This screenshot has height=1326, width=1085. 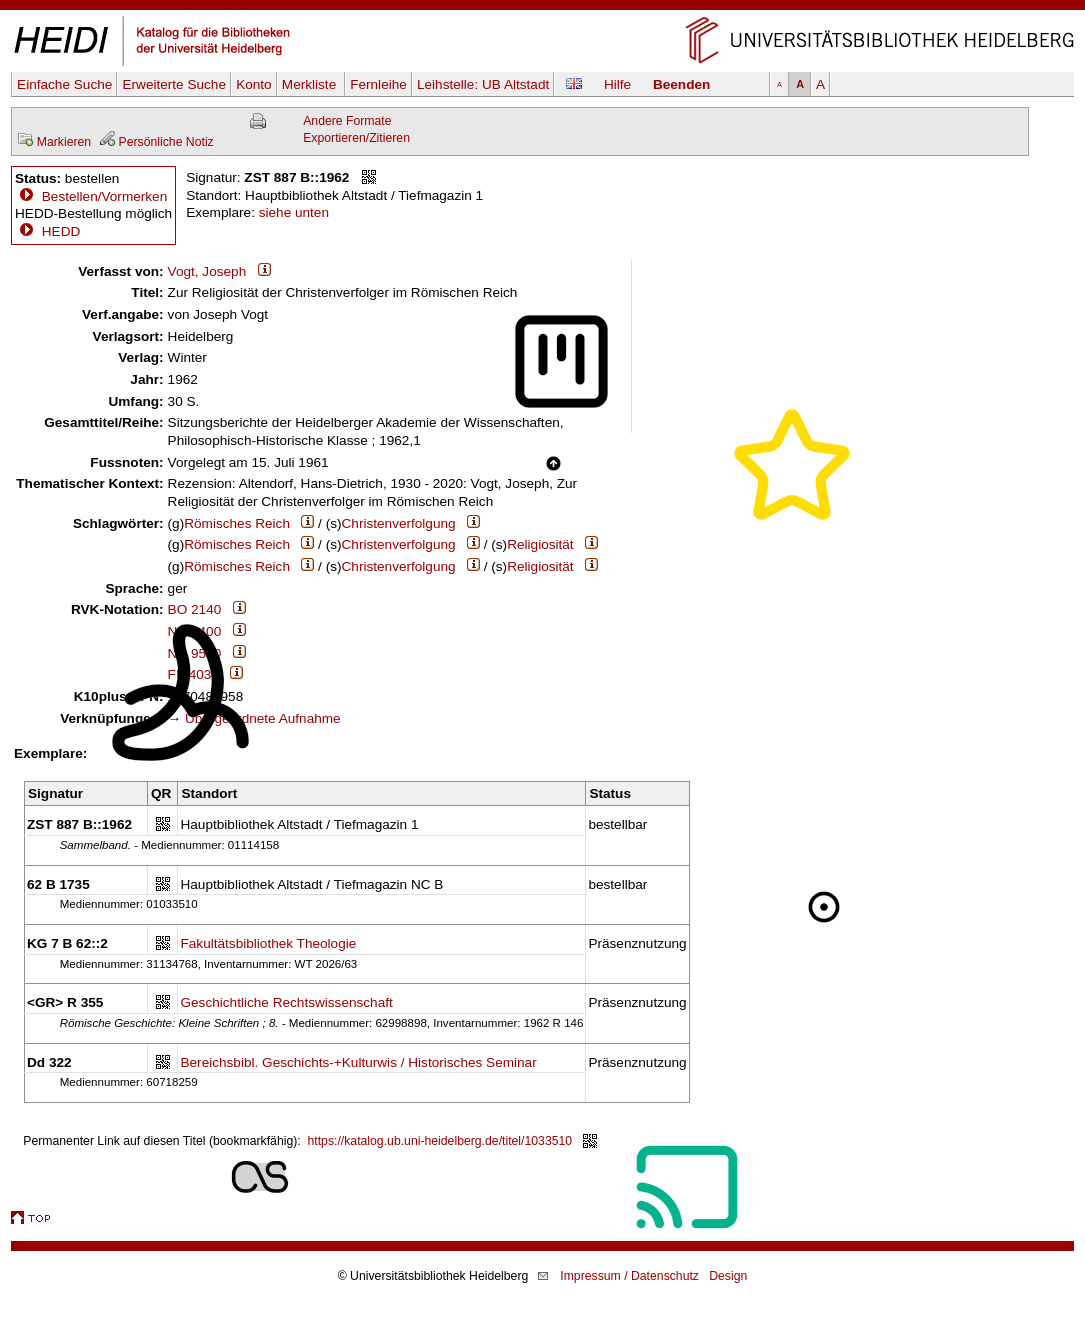 What do you see at coordinates (561, 361) in the screenshot?
I see `open kanban board view` at bounding box center [561, 361].